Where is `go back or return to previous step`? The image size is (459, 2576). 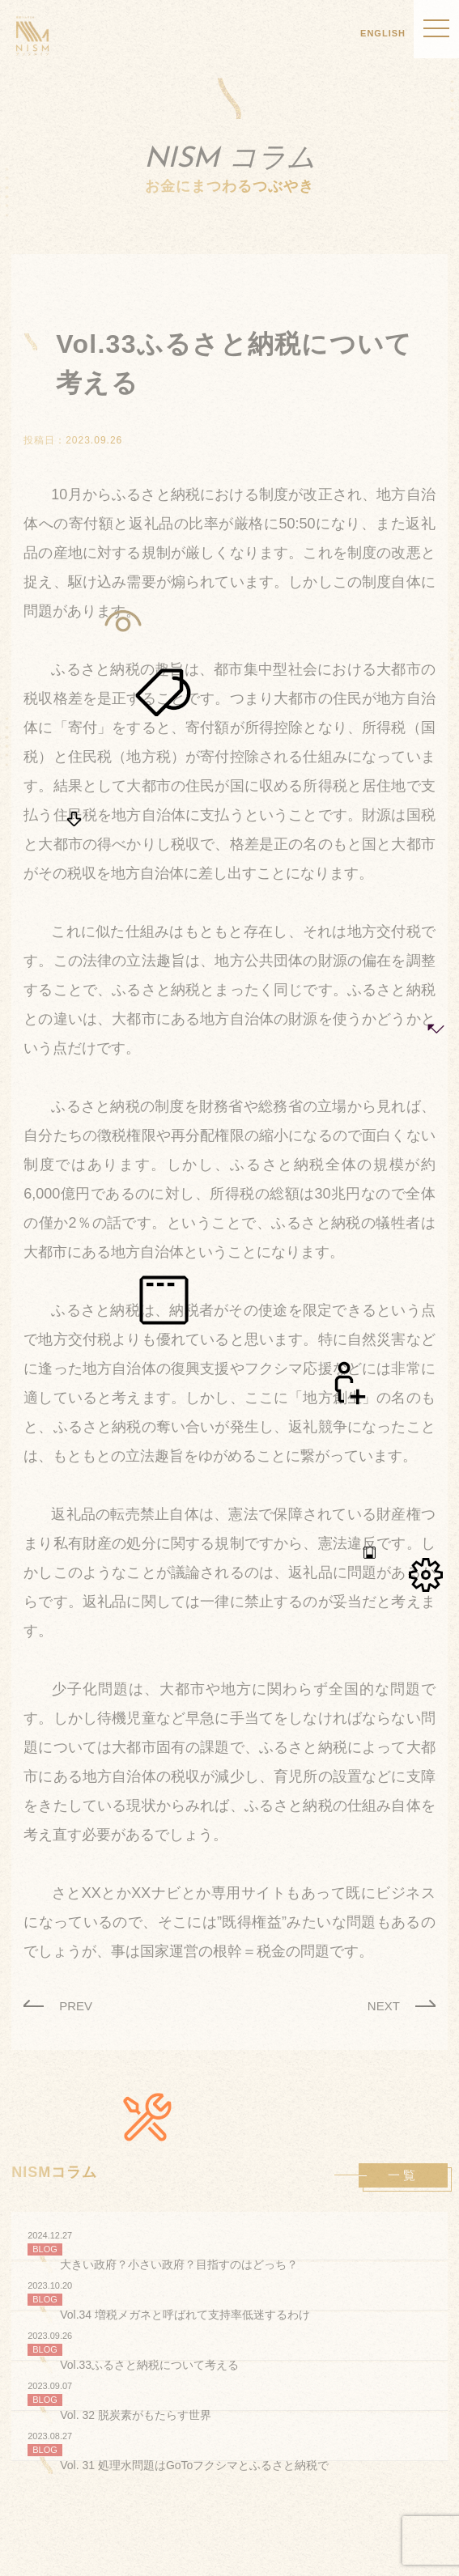 go back or return to previous step is located at coordinates (436, 1028).